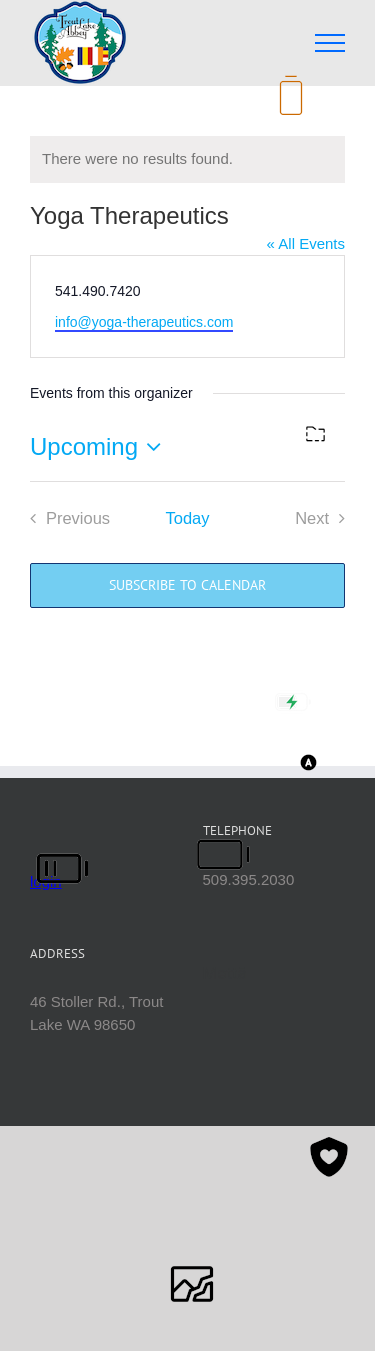 The height and width of the screenshot is (1351, 375). What do you see at coordinates (315, 433) in the screenshot?
I see `create a new folder` at bounding box center [315, 433].